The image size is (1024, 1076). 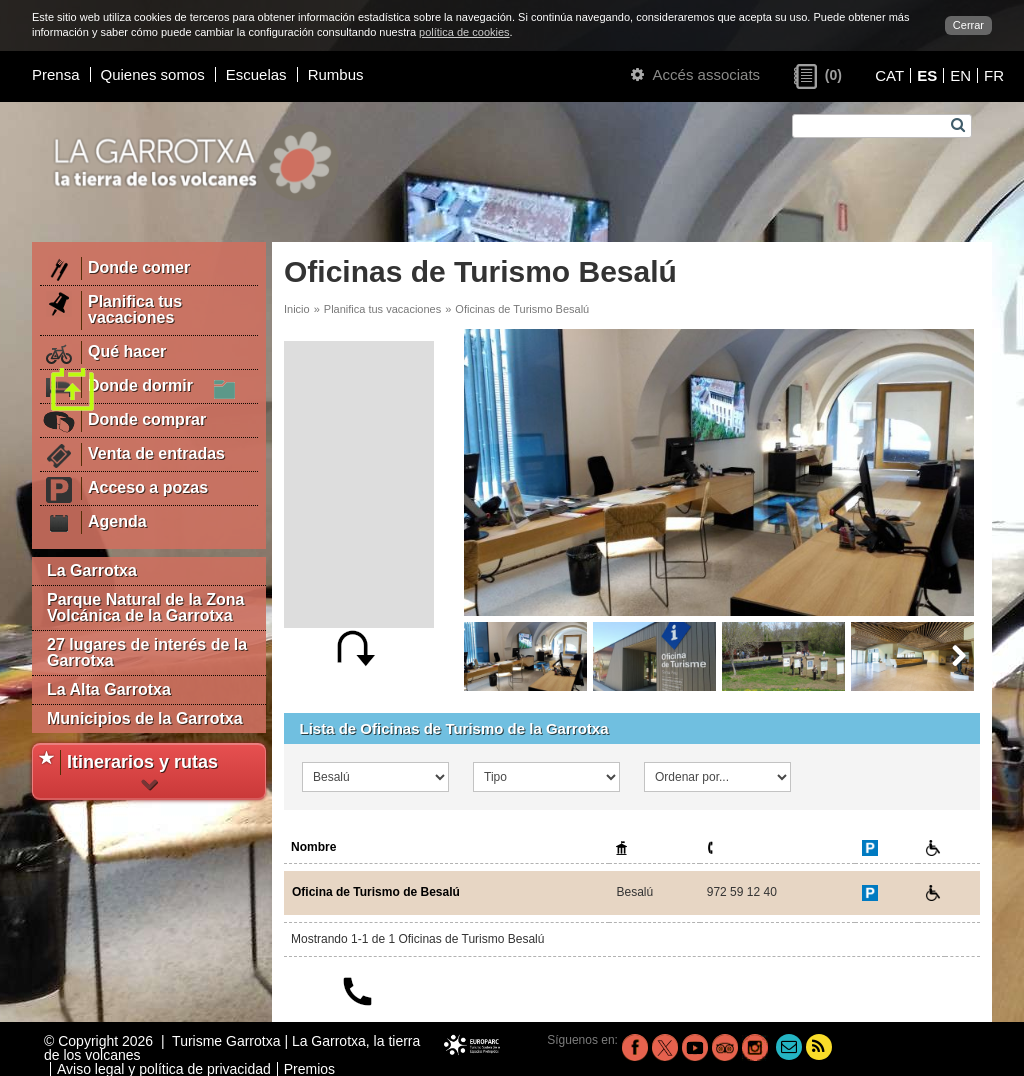 I want to click on upload image to gallery, so click(x=72, y=391).